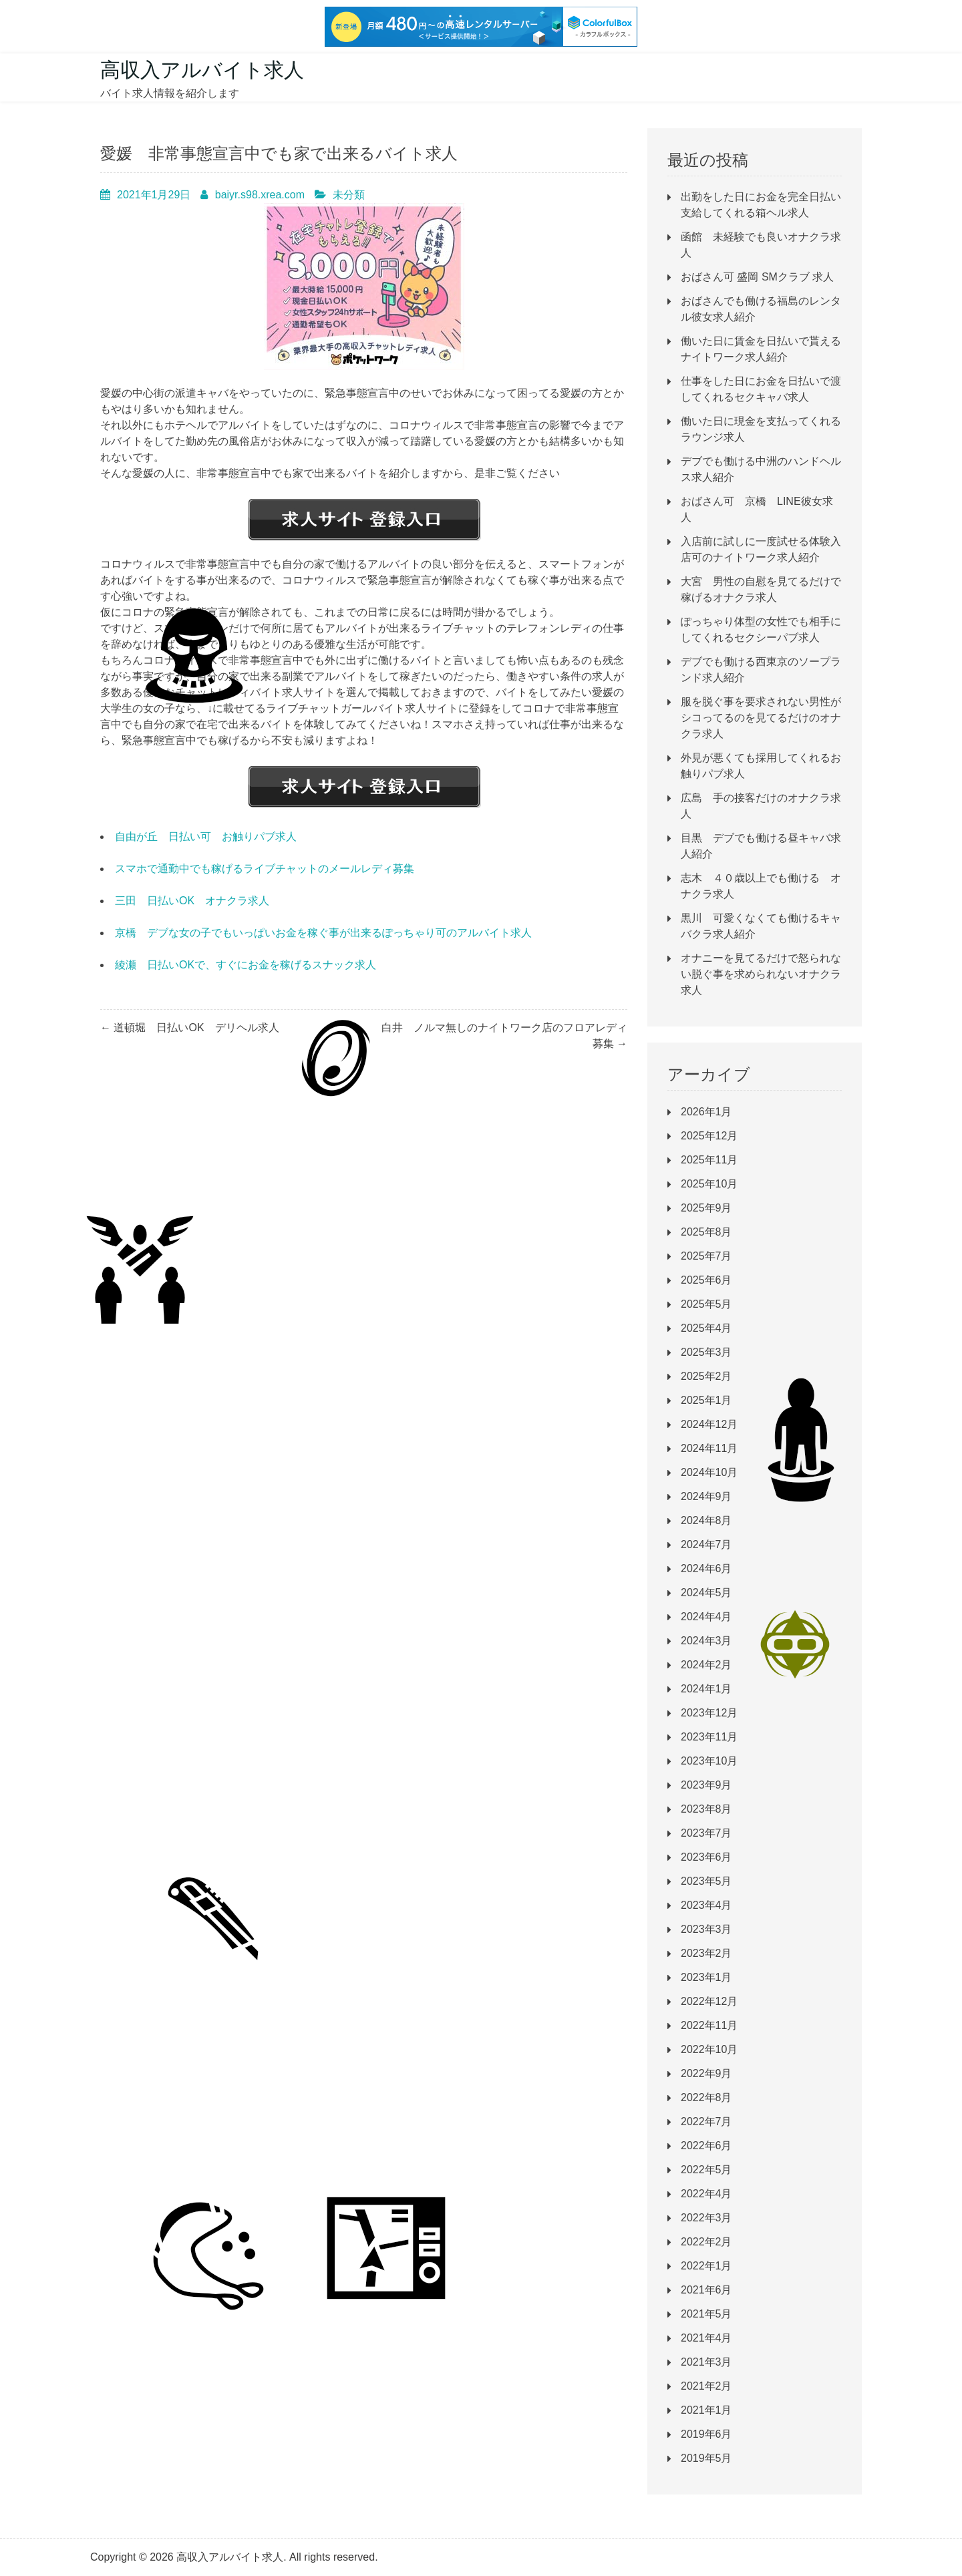 The height and width of the screenshot is (2576, 962). What do you see at coordinates (795, 1644) in the screenshot?
I see `virtual reality or VR mode toggle` at bounding box center [795, 1644].